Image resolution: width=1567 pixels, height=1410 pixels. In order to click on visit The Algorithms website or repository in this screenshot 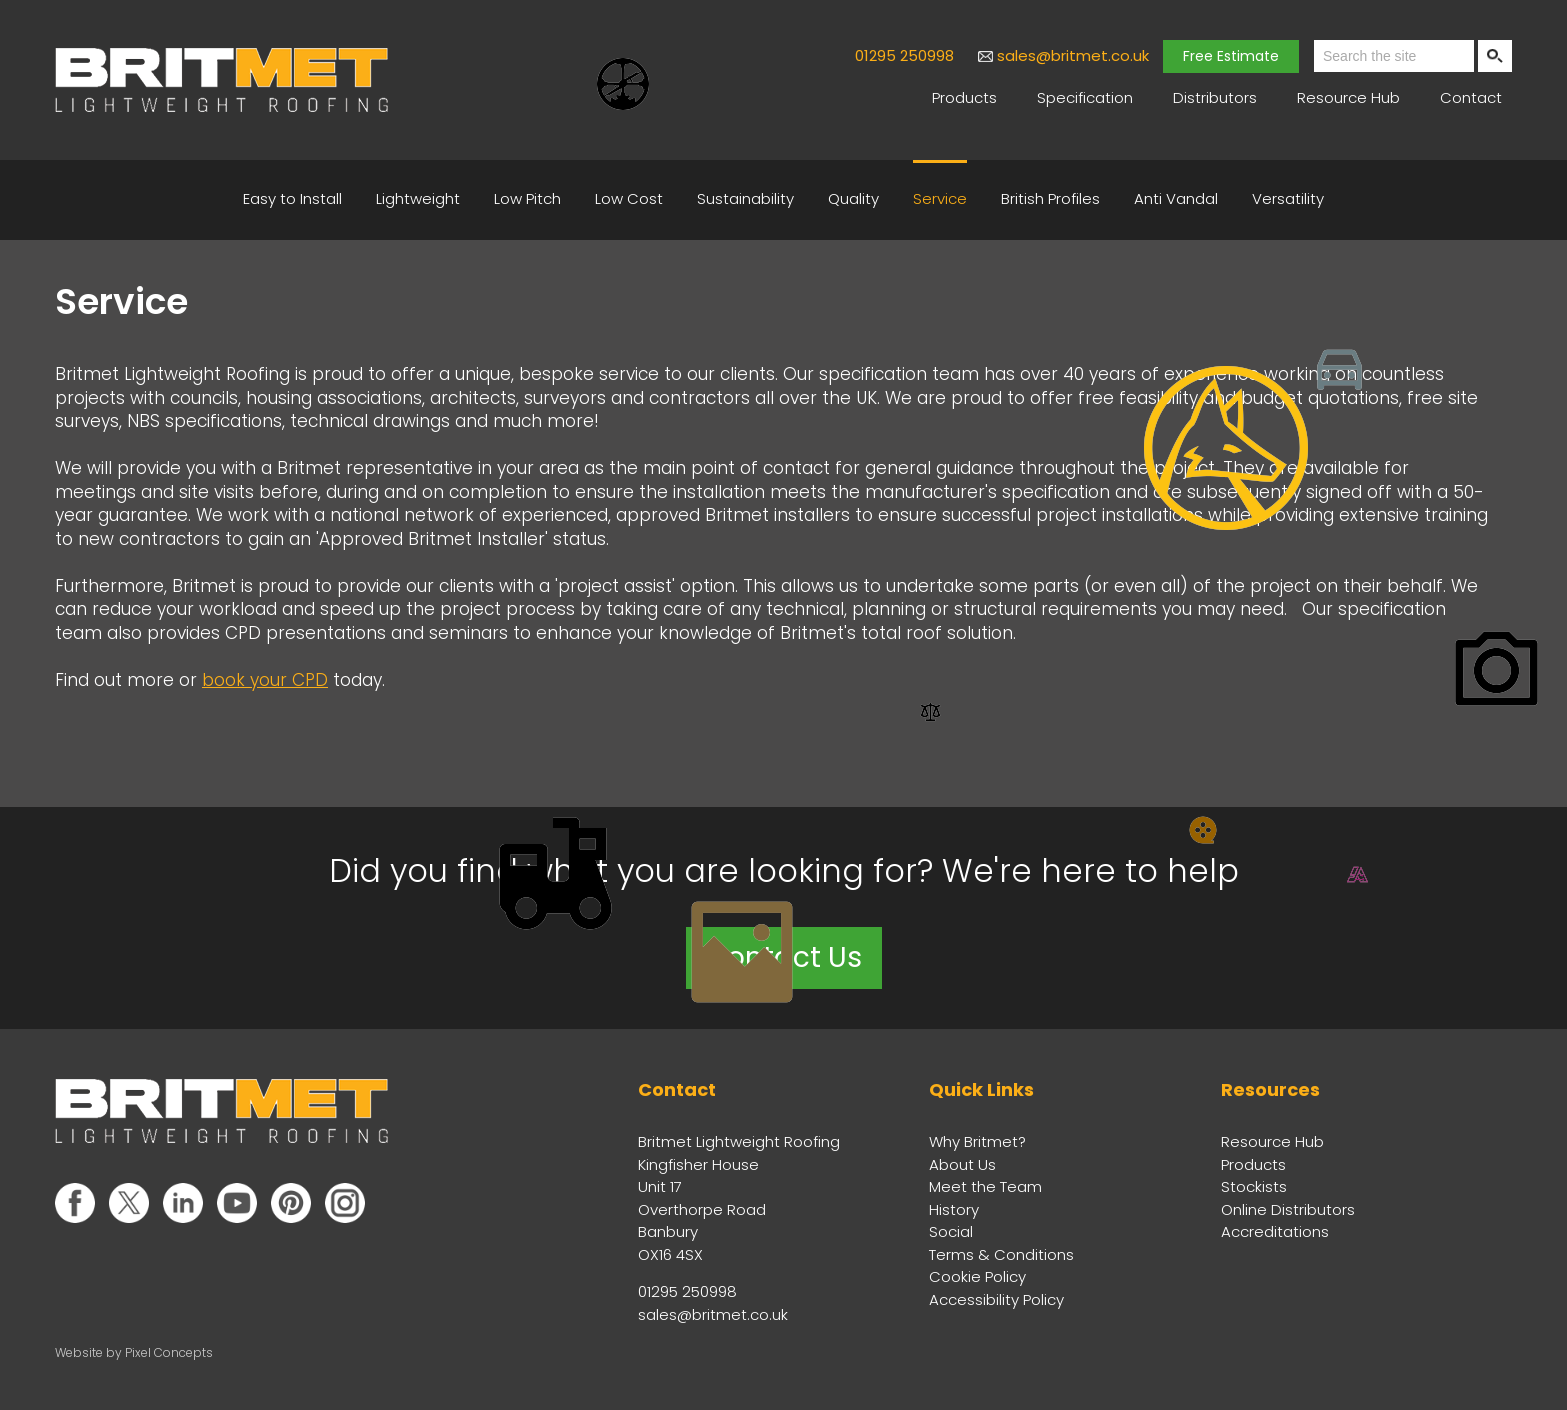, I will do `click(1357, 874)`.